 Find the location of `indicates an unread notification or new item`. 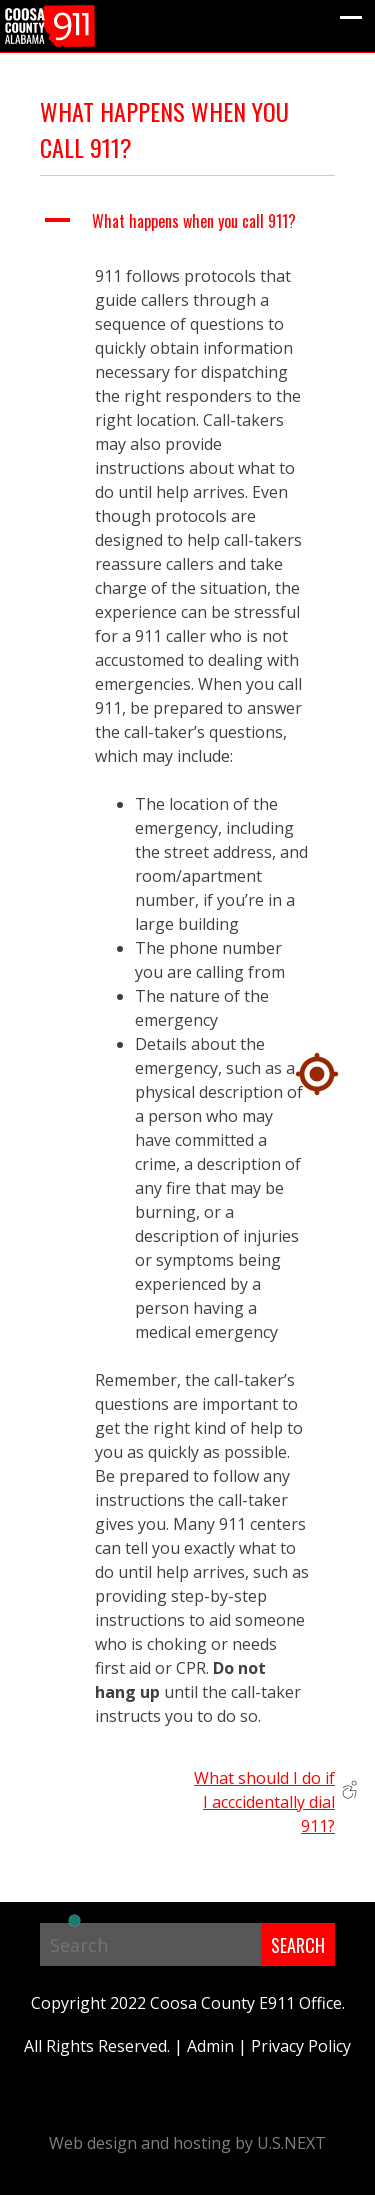

indicates an unread notification or new item is located at coordinates (74, 1920).